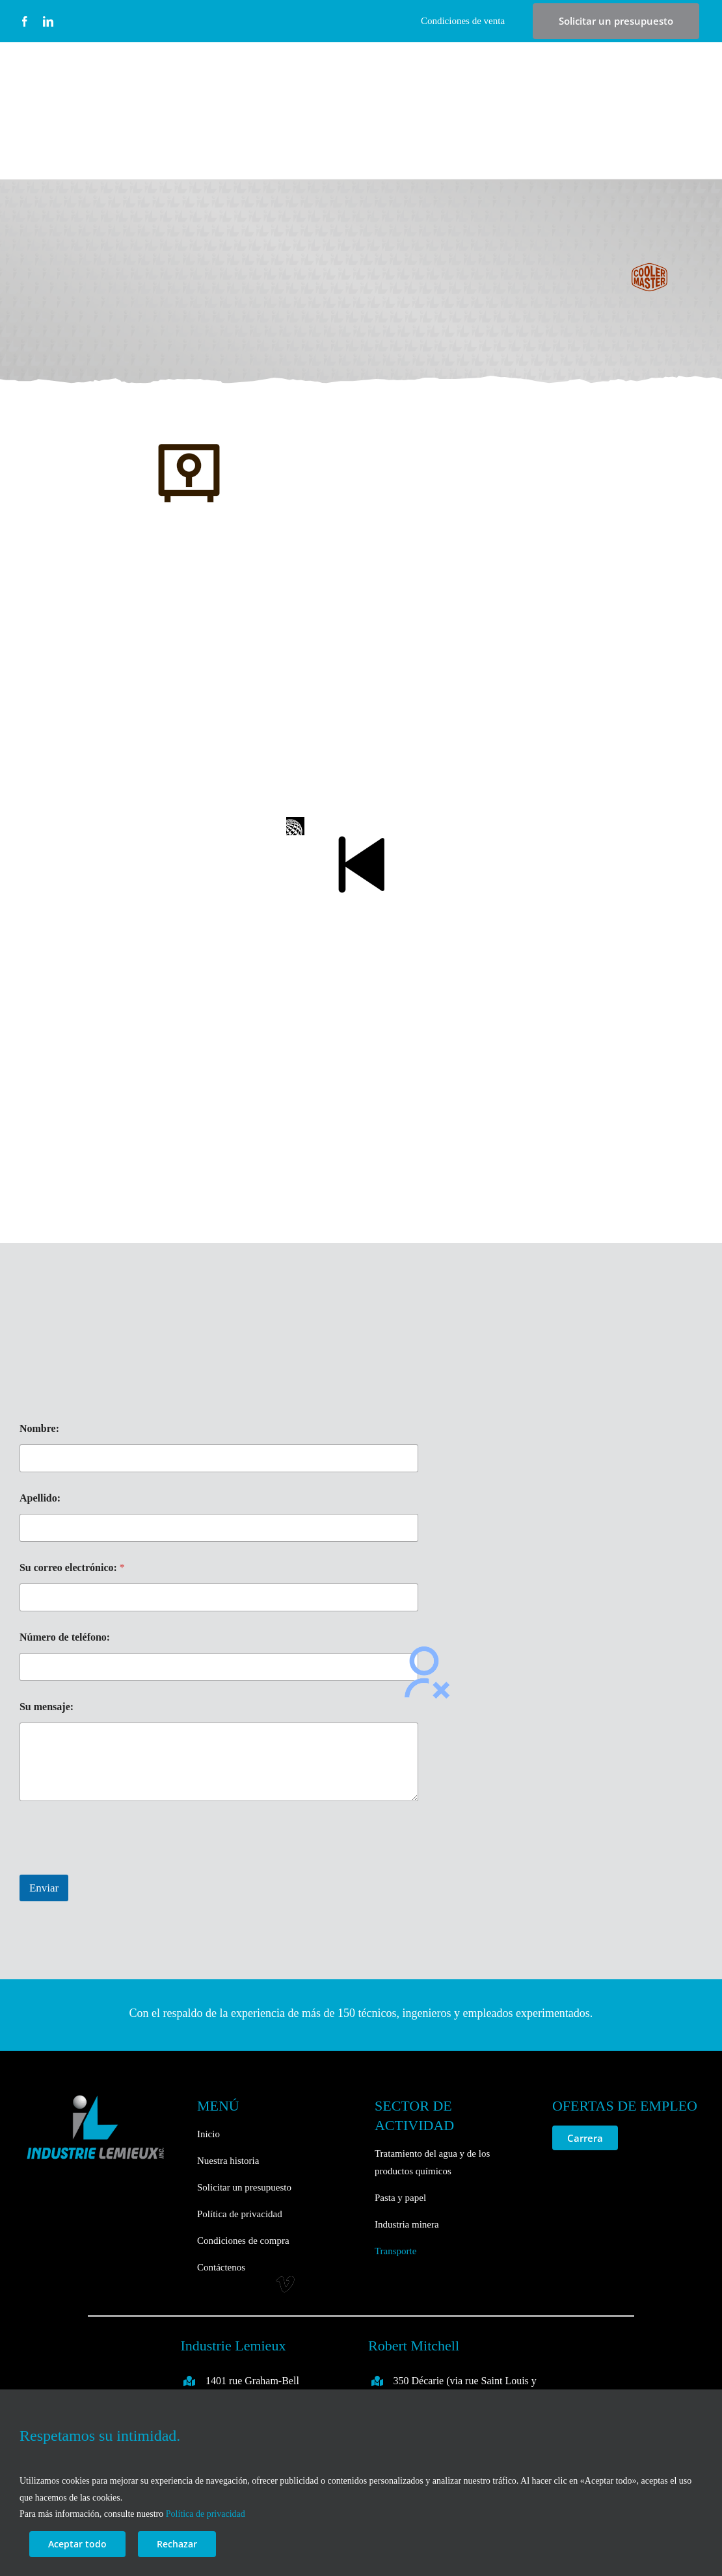  I want to click on unfollow a user, so click(424, 1673).